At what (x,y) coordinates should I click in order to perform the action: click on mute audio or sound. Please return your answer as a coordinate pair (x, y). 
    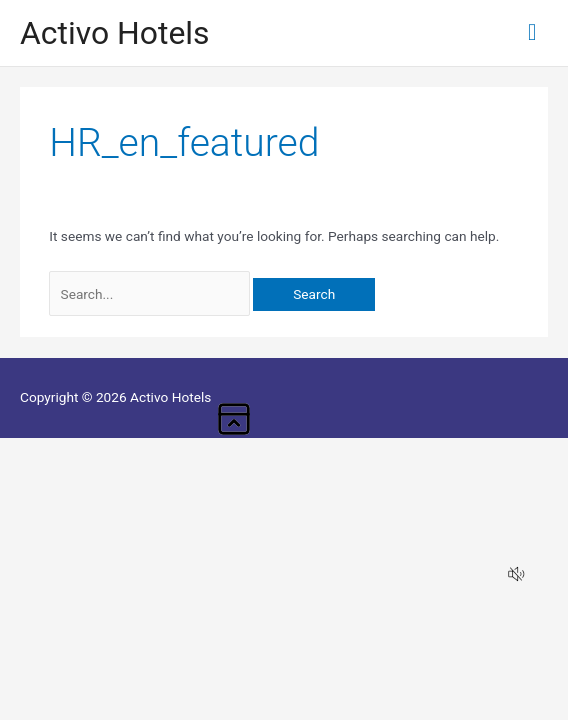
    Looking at the image, I should click on (516, 574).